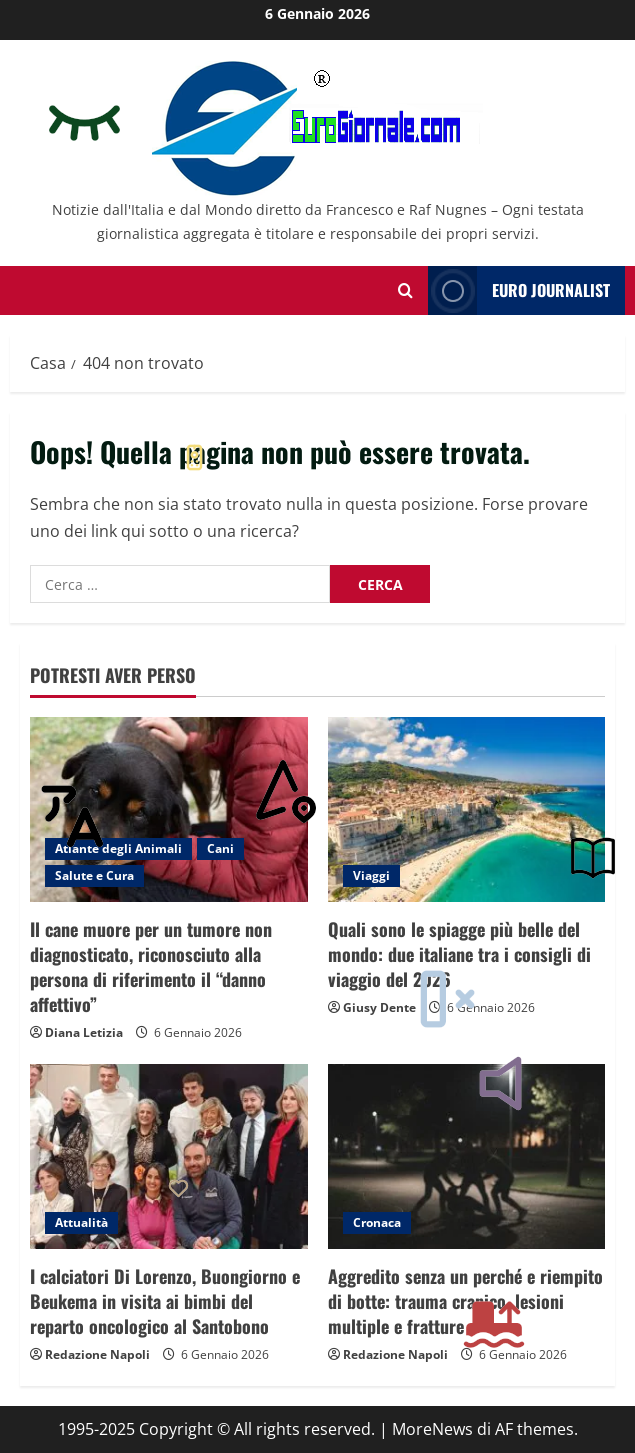 The image size is (635, 1453). I want to click on upload or export water pump data, so click(494, 1323).